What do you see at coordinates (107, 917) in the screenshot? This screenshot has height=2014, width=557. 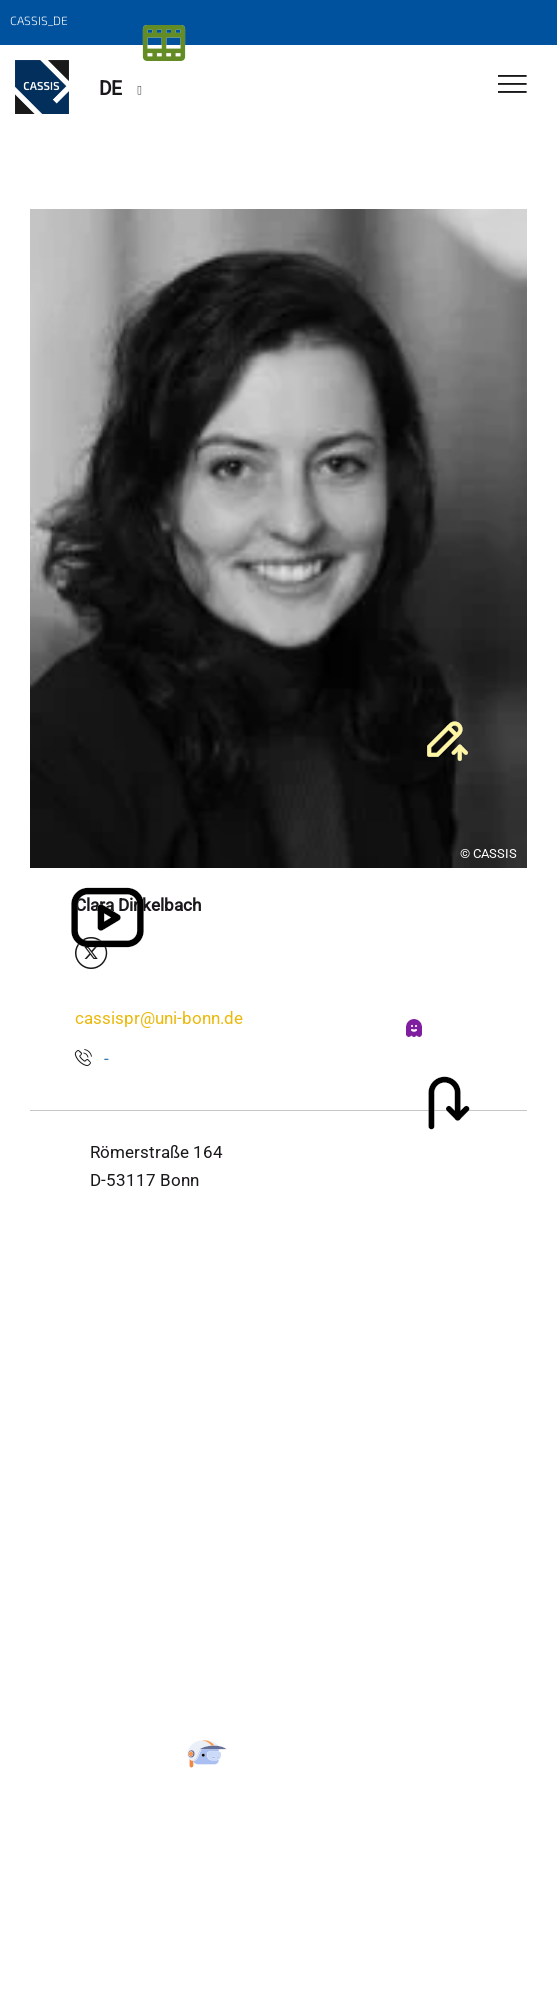 I see `open YouTube app` at bounding box center [107, 917].